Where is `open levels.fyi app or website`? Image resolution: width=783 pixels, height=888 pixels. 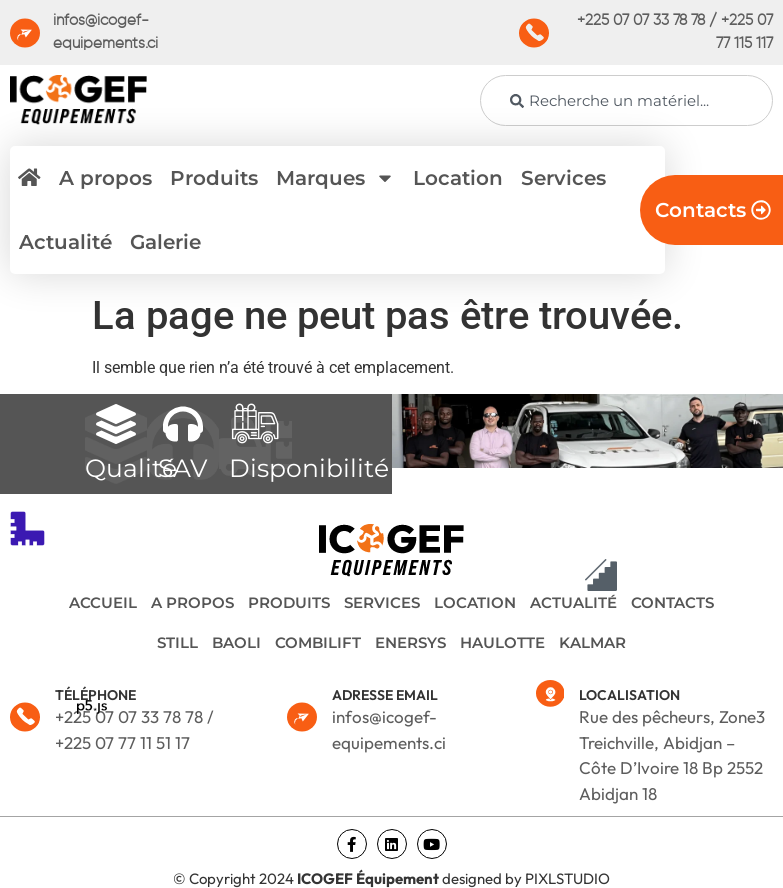 open levels.fyi app or website is located at coordinates (601, 575).